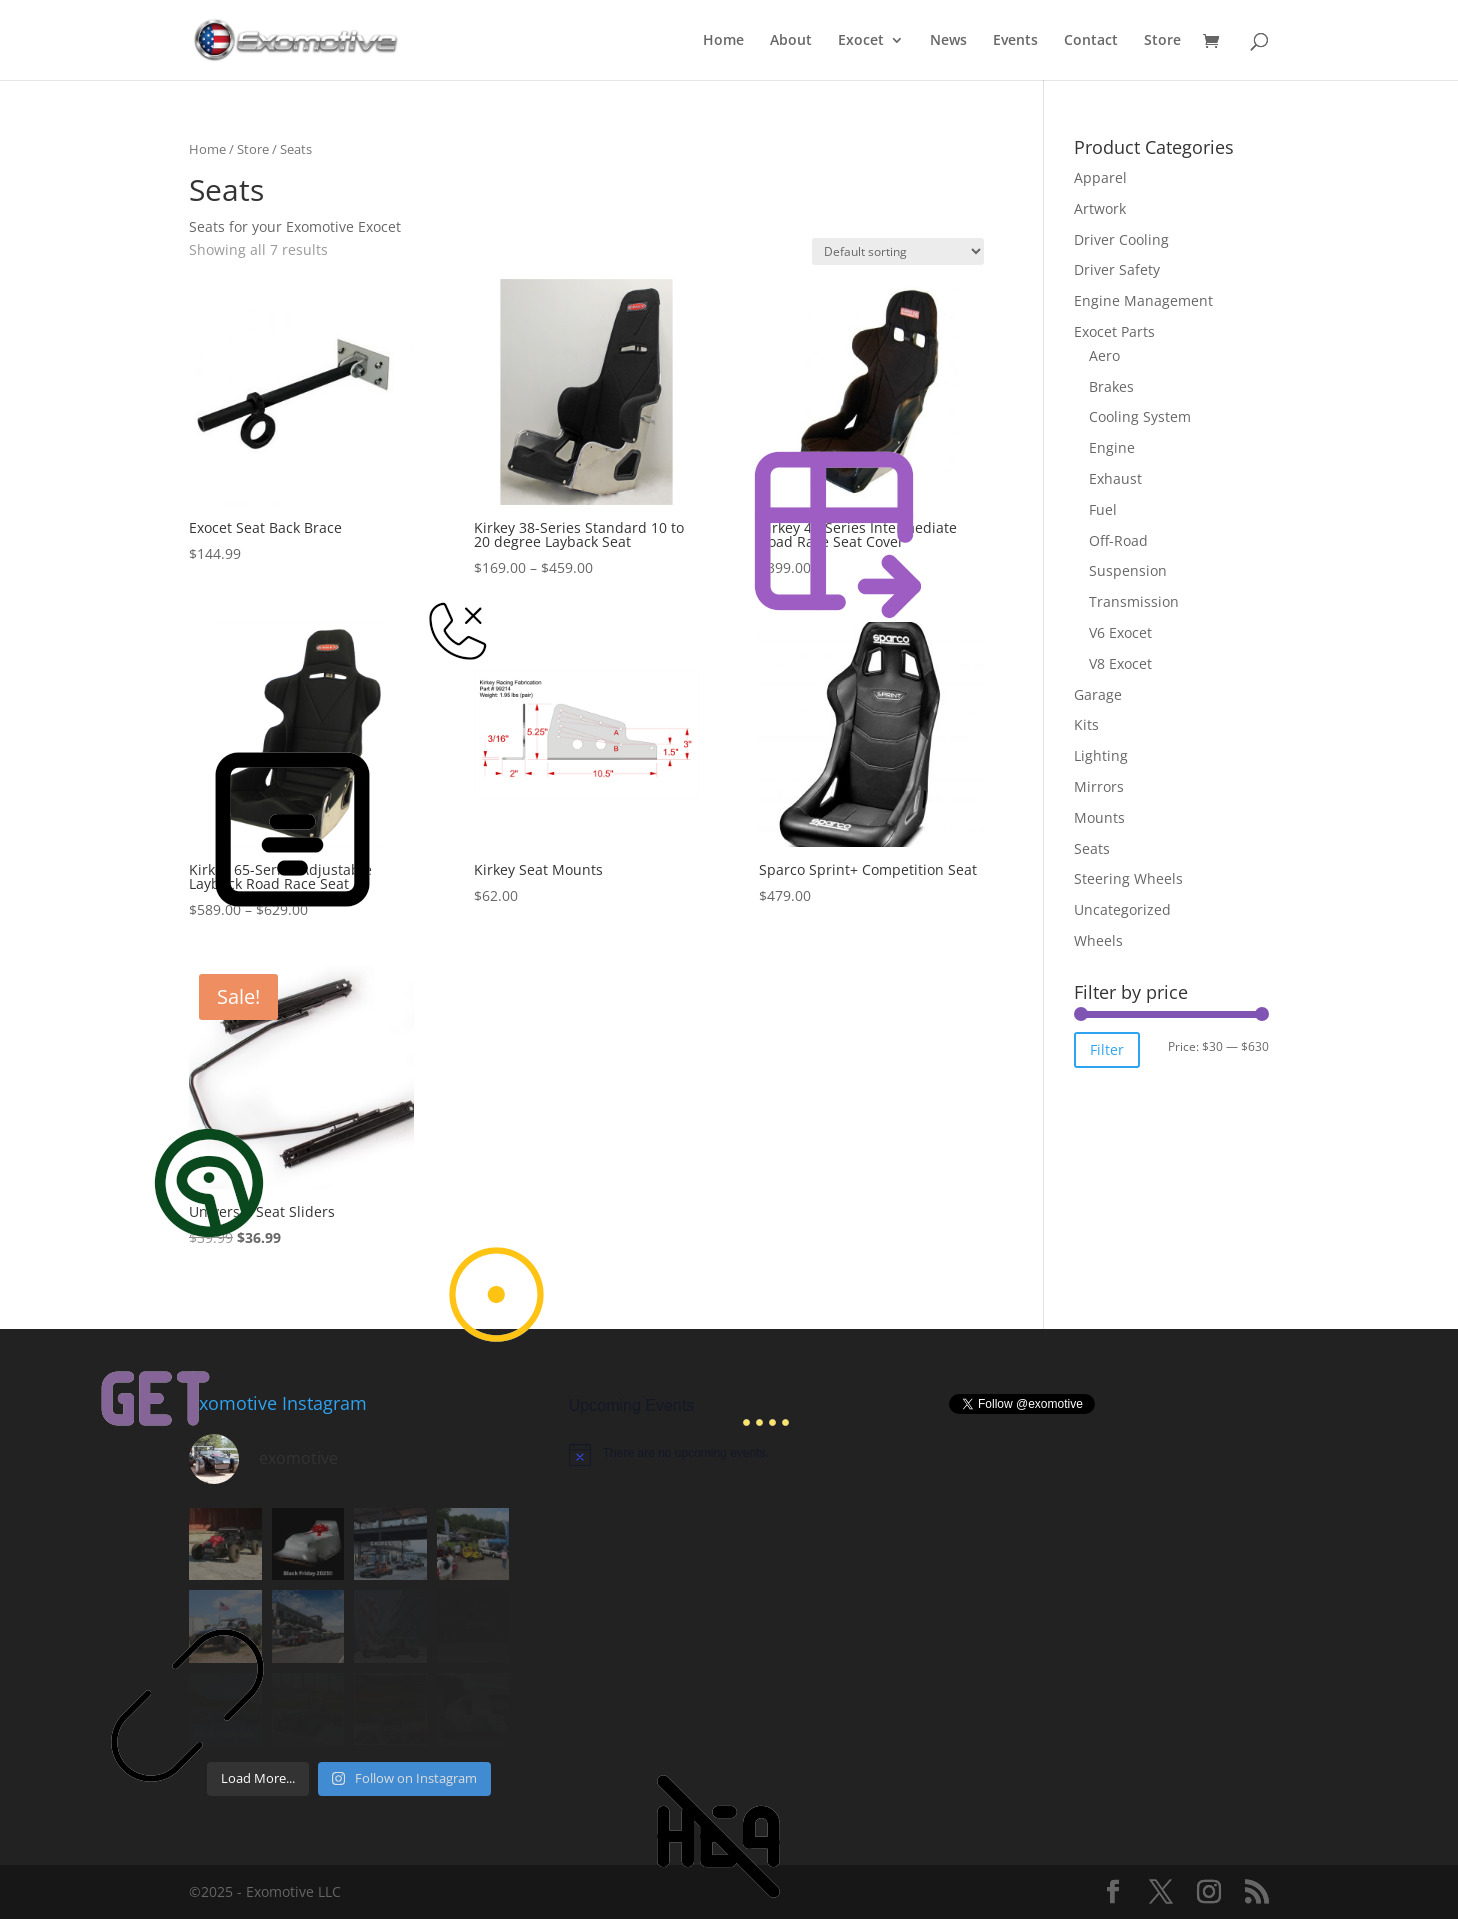 This screenshot has width=1458, height=1919. Describe the element at coordinates (496, 1294) in the screenshot. I see `view open issues in a repository` at that location.